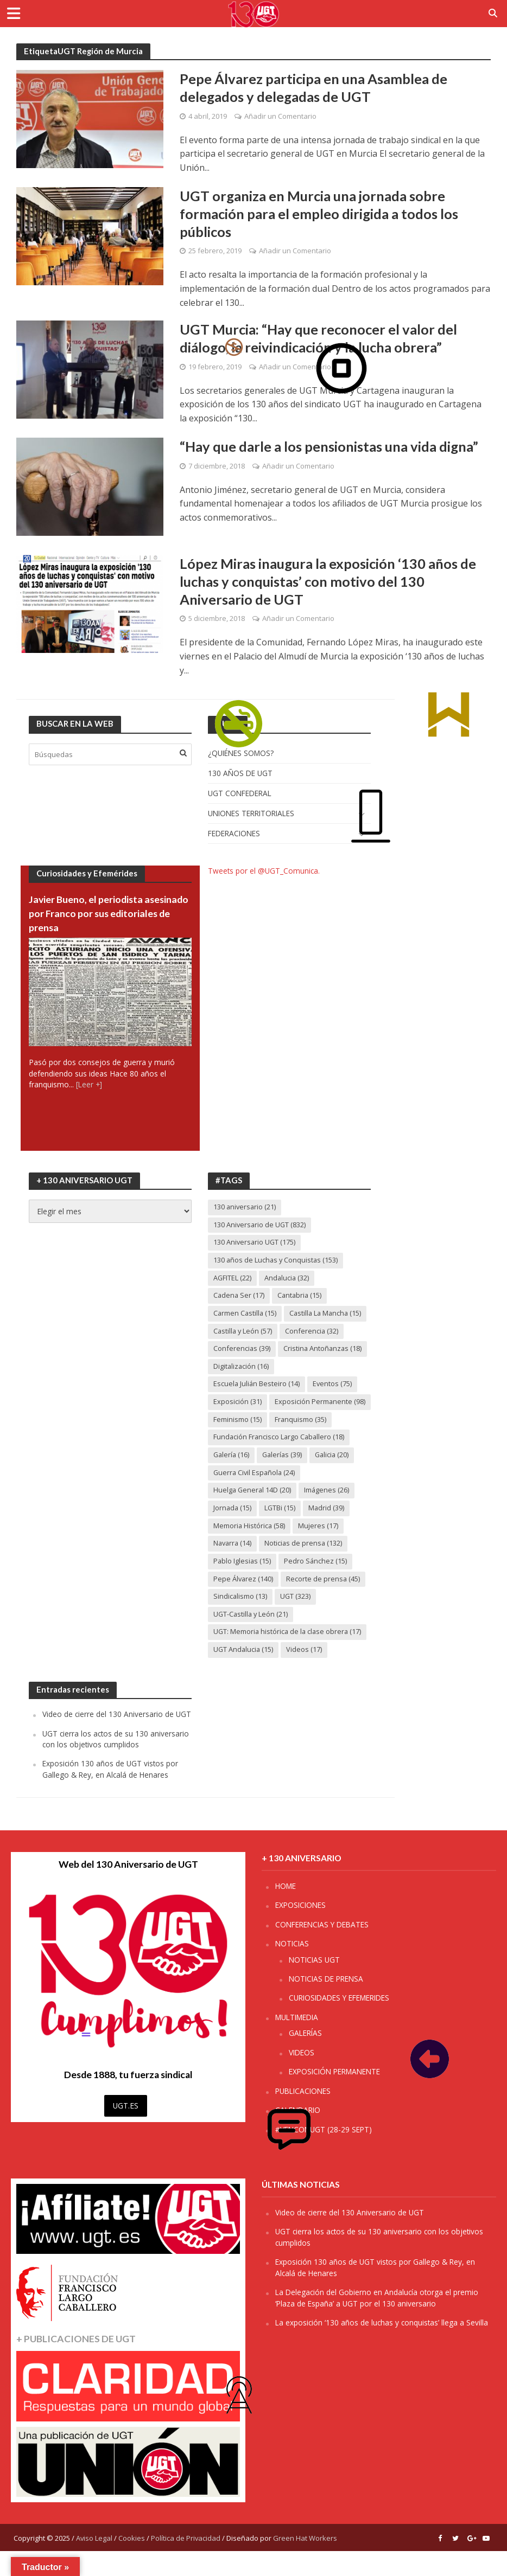 The image size is (507, 2576). Describe the element at coordinates (371, 815) in the screenshot. I see `align element to bottom edge` at that location.